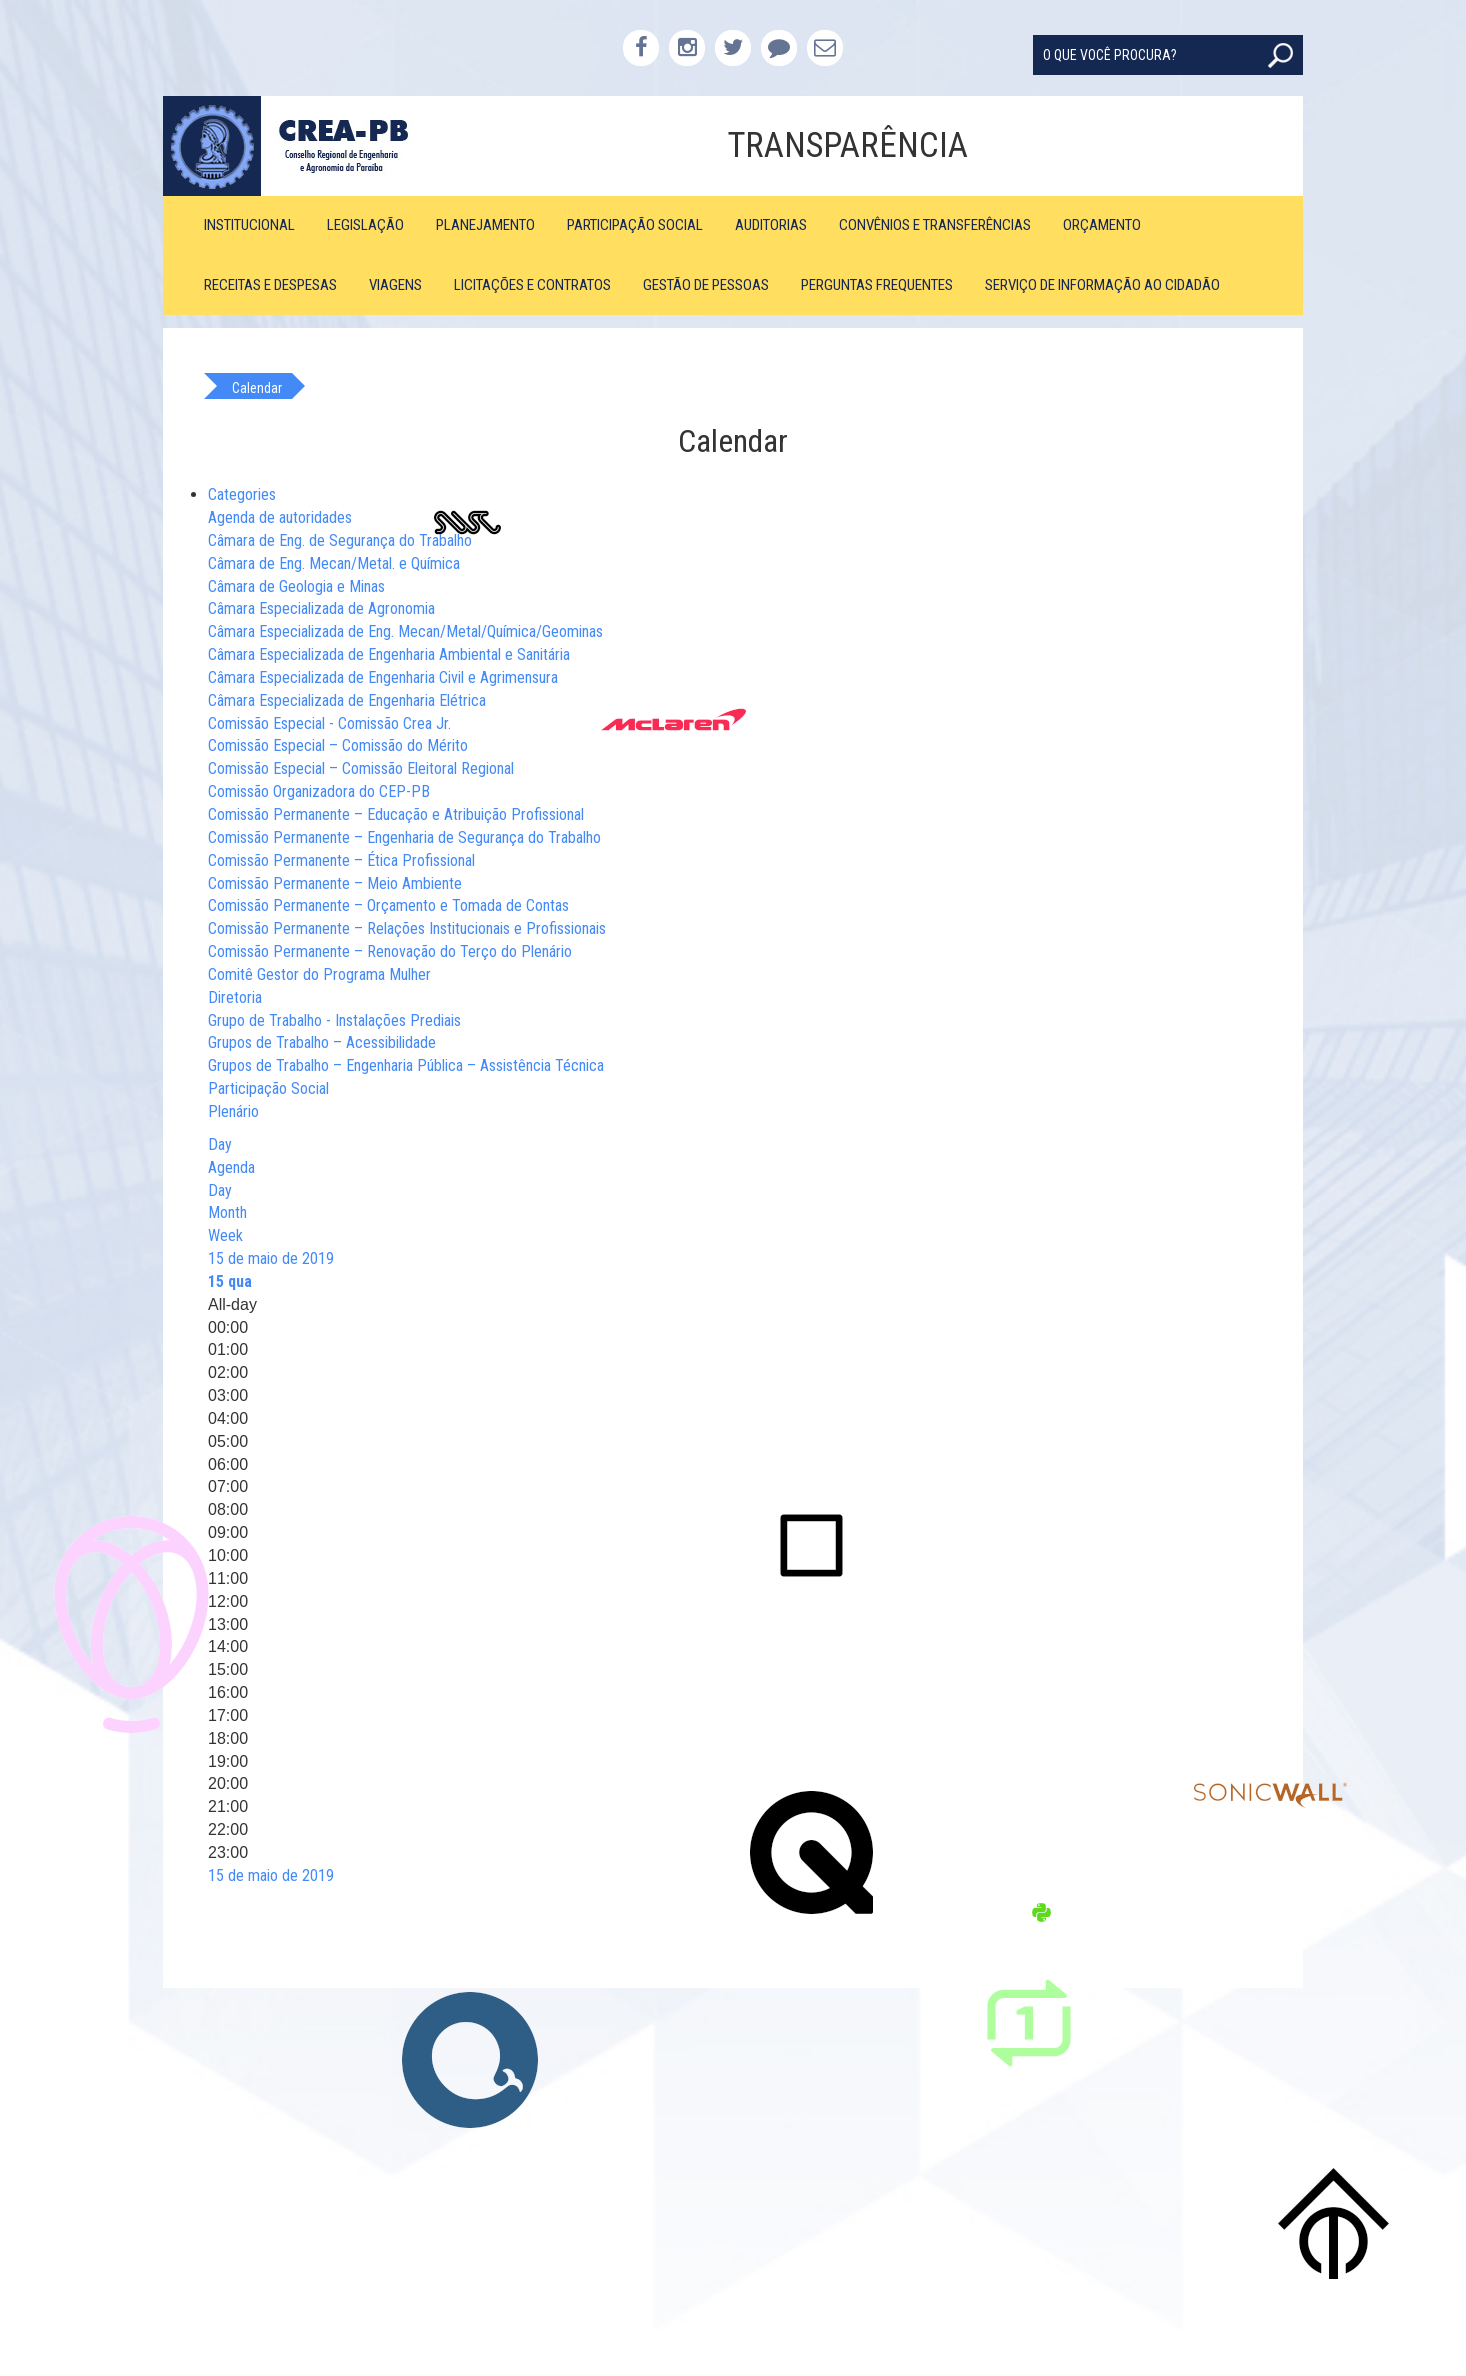  I want to click on visit the SWC (Speedy Web Compiler) website or documentation, so click(467, 522).